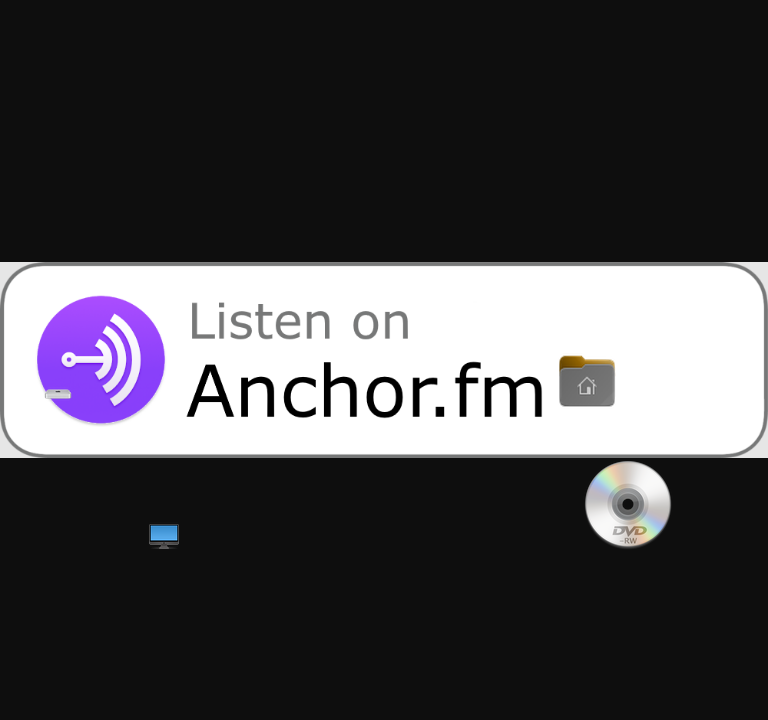 This screenshot has height=720, width=768. I want to click on access your home folder, so click(587, 381).